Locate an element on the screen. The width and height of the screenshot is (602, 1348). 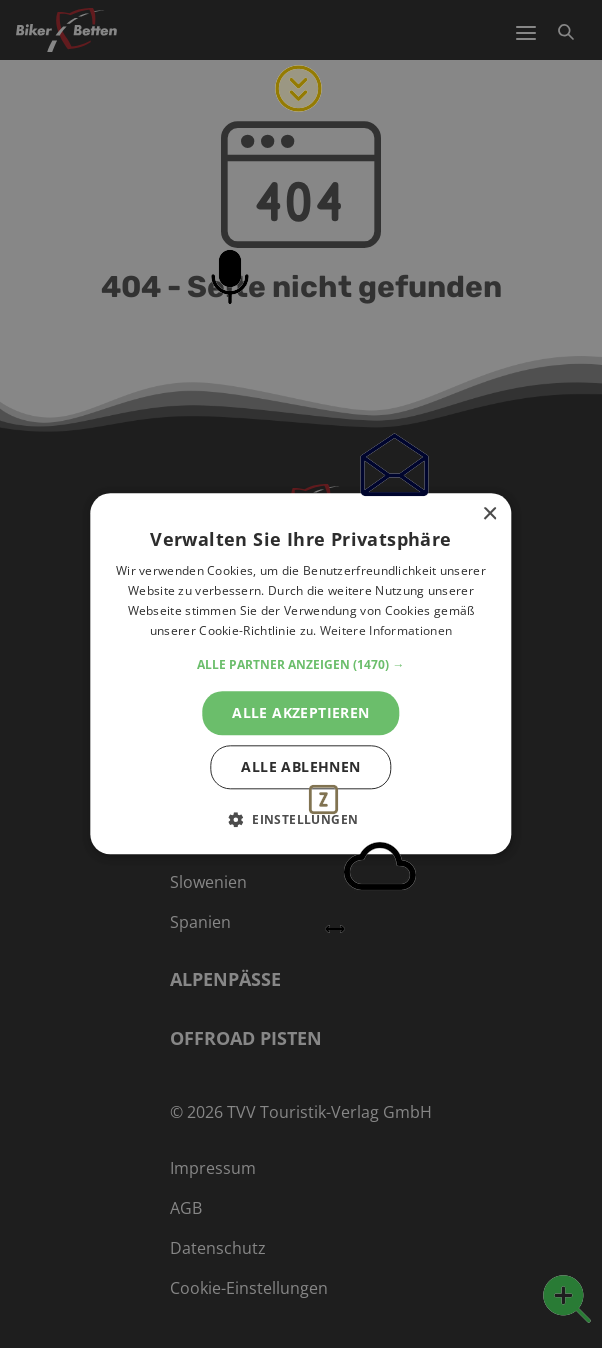
expand to show more content below is located at coordinates (298, 88).